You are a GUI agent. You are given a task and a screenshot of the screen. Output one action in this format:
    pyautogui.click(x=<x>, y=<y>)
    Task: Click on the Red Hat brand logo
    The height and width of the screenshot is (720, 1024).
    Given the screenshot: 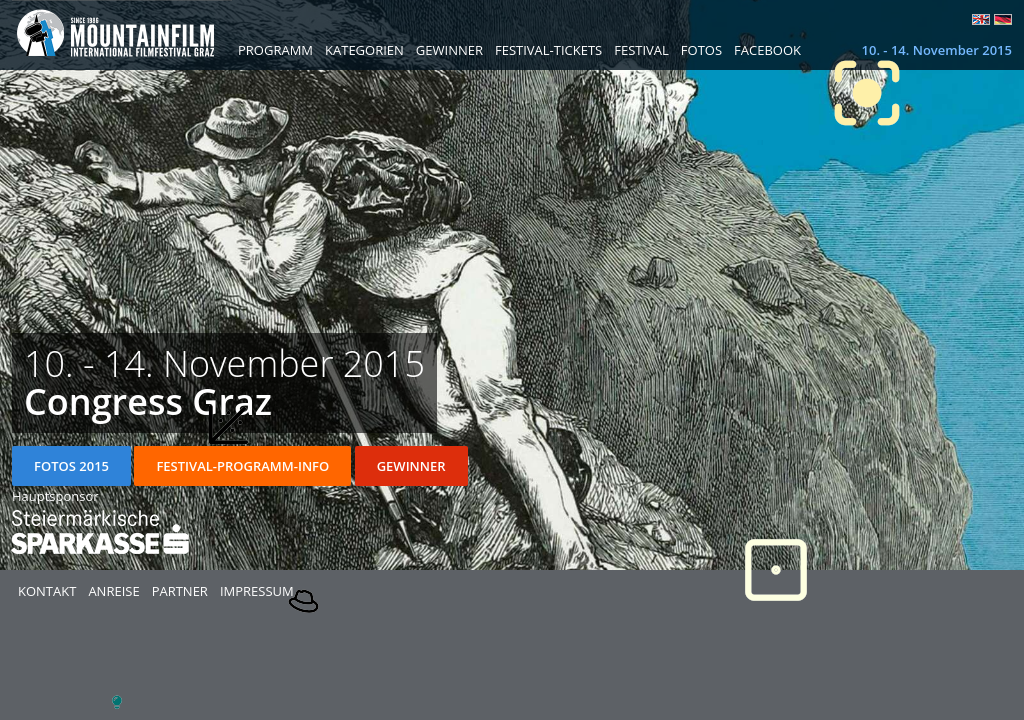 What is the action you would take?
    pyautogui.click(x=303, y=600)
    